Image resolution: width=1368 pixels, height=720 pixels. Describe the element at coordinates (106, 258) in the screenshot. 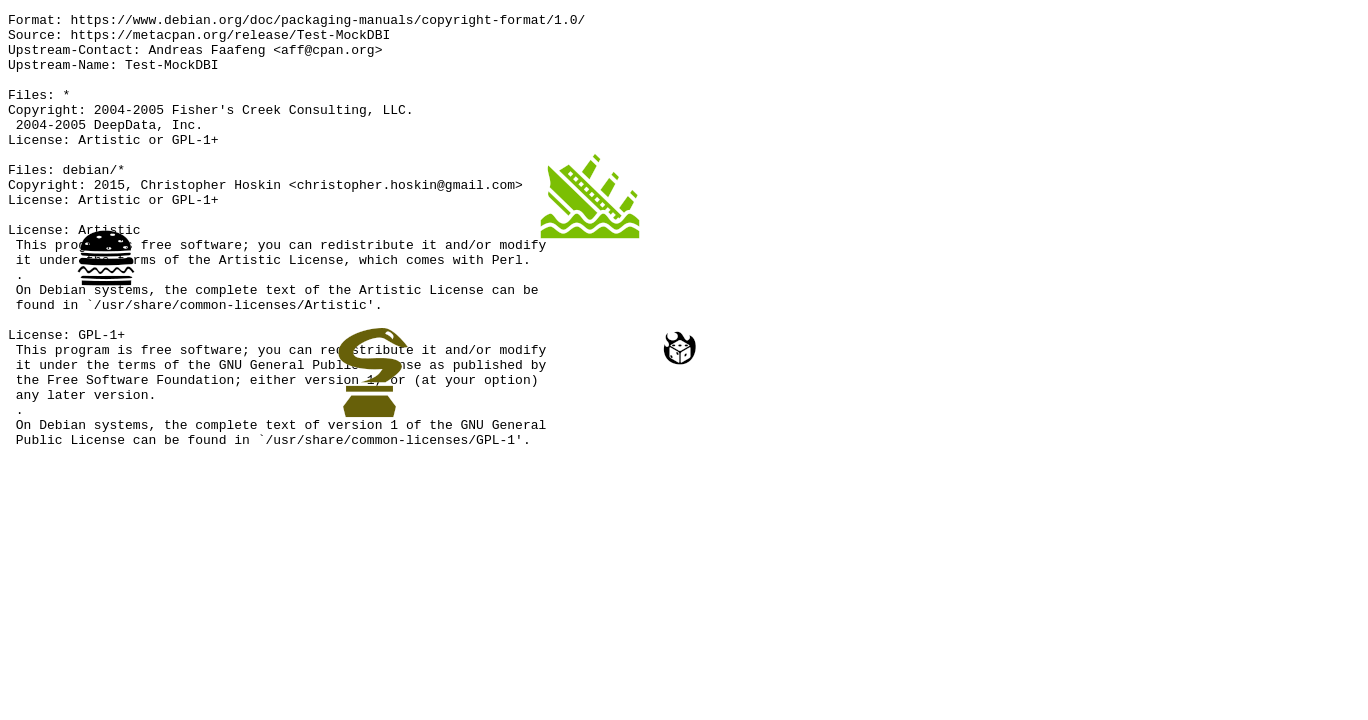

I see `food or restaurant category` at that location.